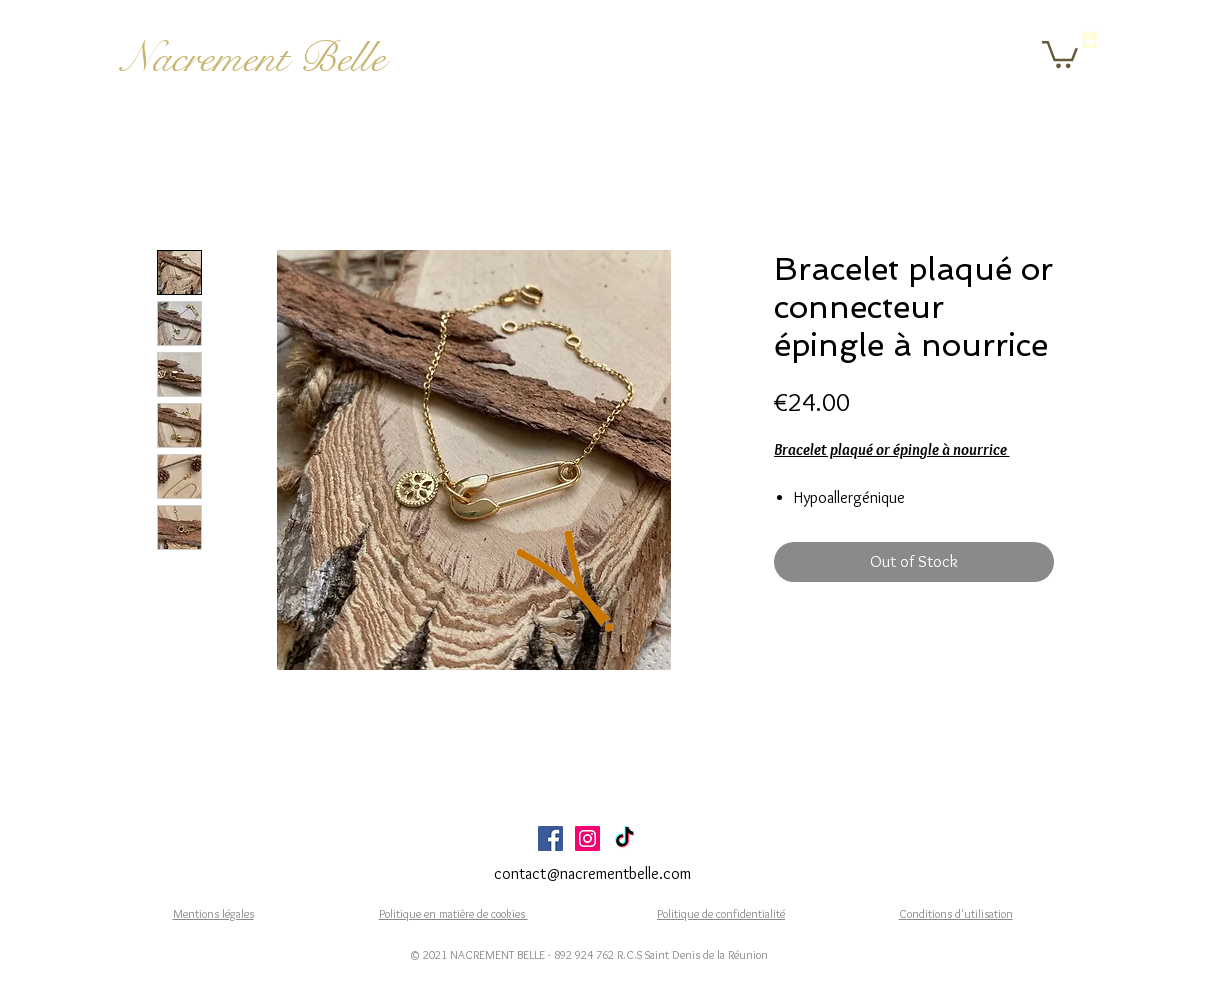 The width and height of the screenshot is (1207, 986). Describe the element at coordinates (565, 581) in the screenshot. I see `dowsing or divination tool in a game interface` at that location.